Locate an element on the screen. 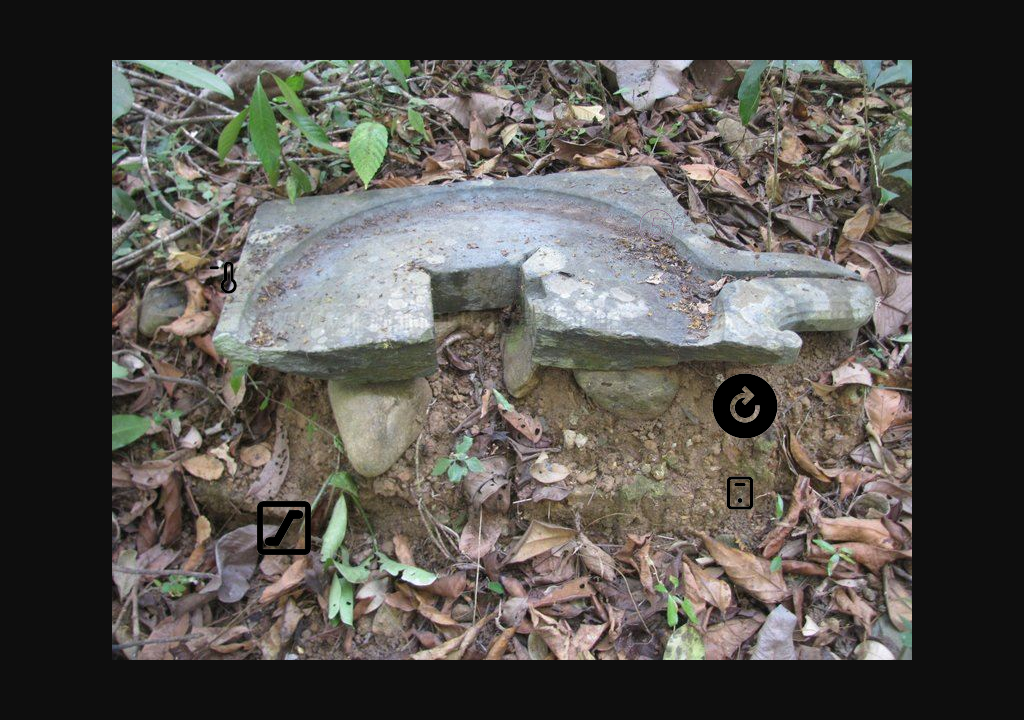 This screenshot has height=720, width=1024. indicates step 5 in a multi-step process is located at coordinates (656, 226).